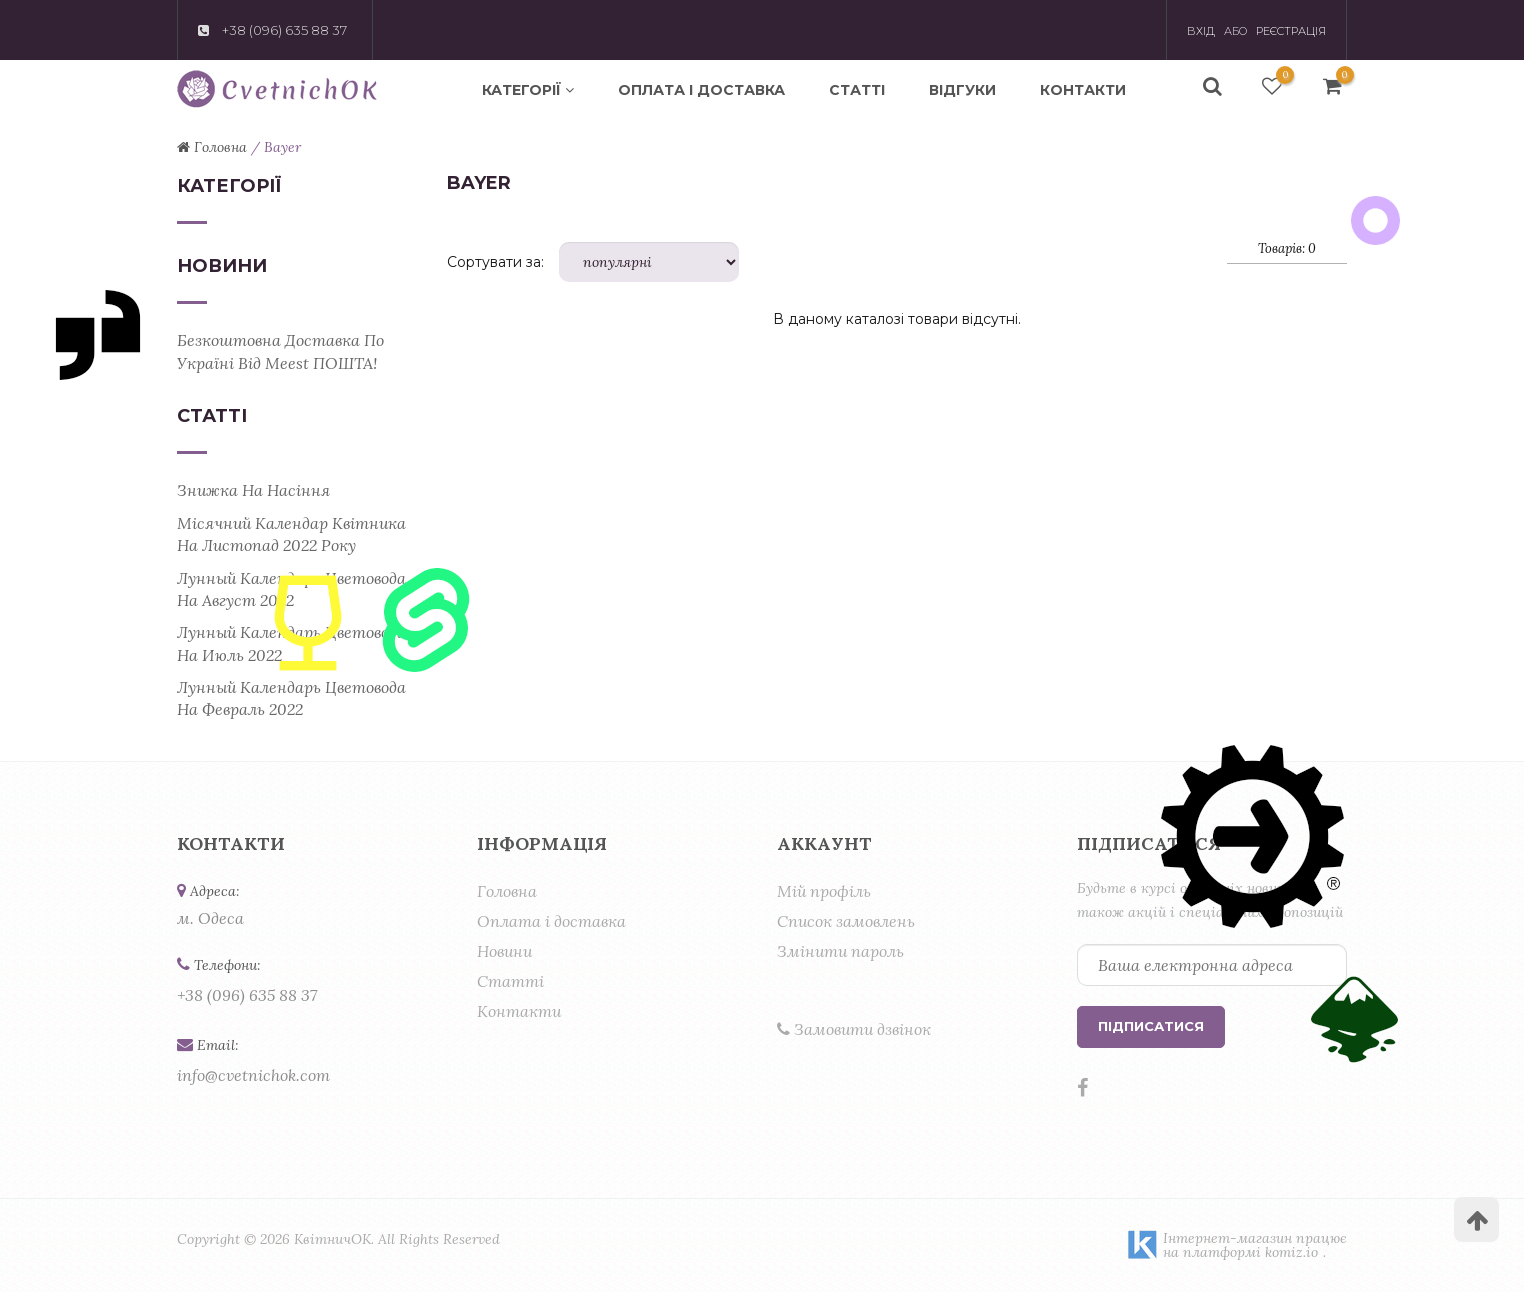 Image resolution: width=1524 pixels, height=1292 pixels. What do you see at coordinates (426, 620) in the screenshot?
I see `svelte framework logo` at bounding box center [426, 620].